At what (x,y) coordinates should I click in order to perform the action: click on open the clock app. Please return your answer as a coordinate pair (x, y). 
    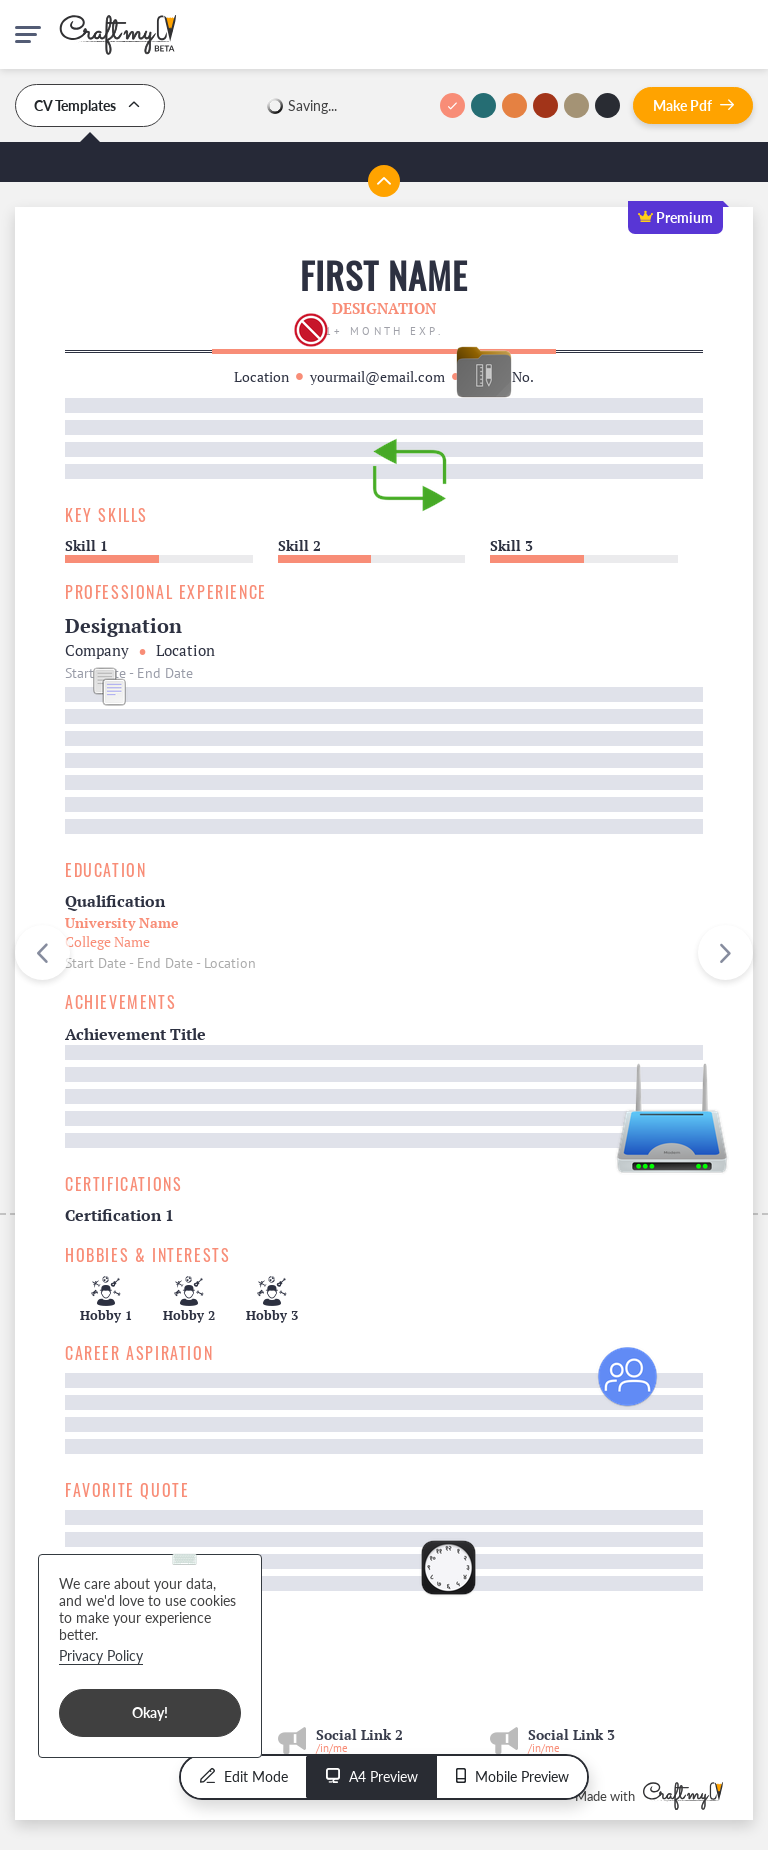
    Looking at the image, I should click on (448, 1567).